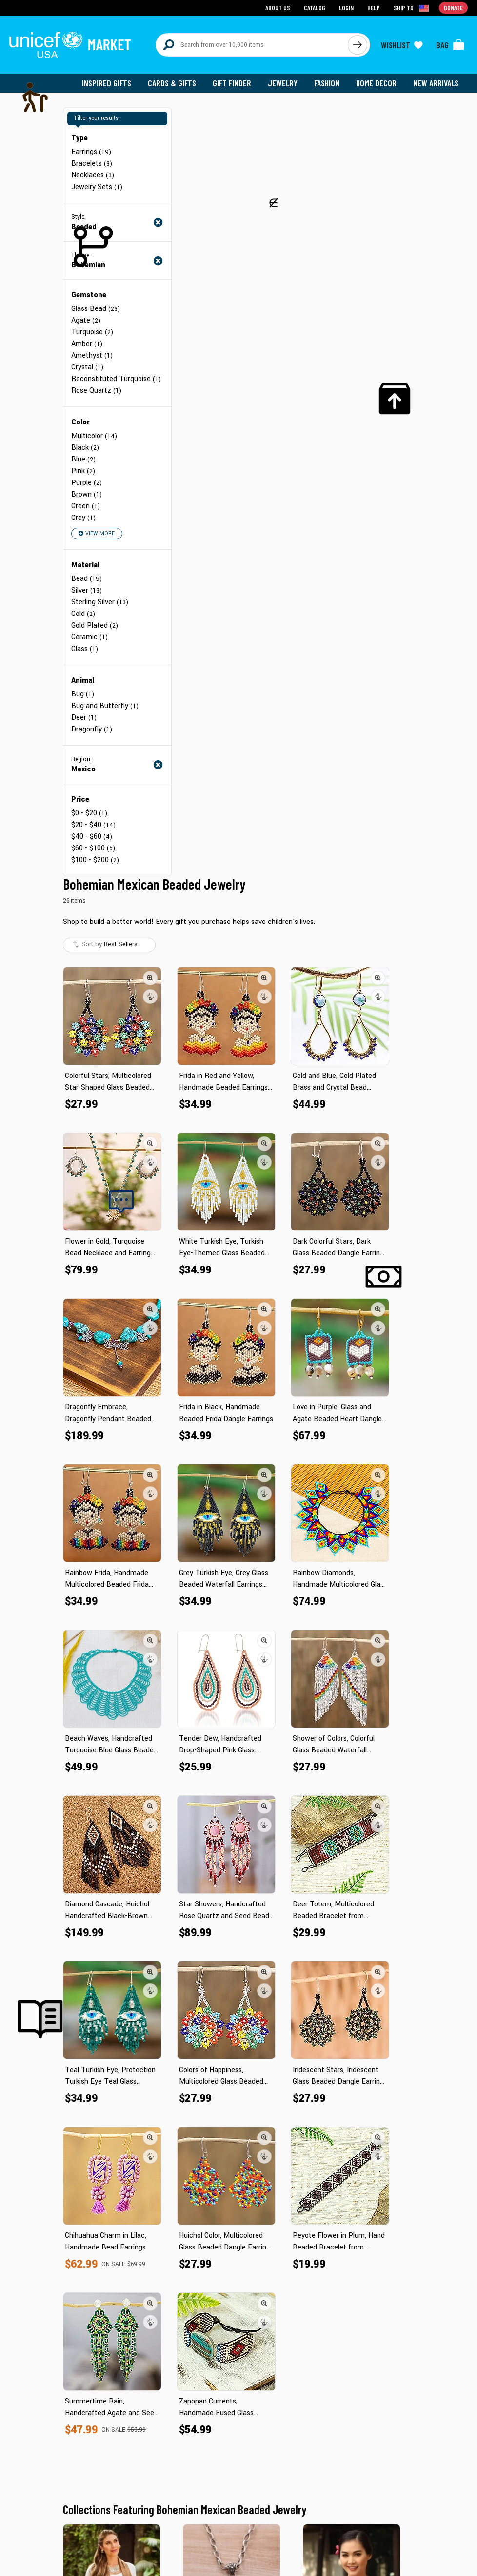 The image size is (477, 2576). Describe the element at coordinates (36, 97) in the screenshot. I see `indicates senior or elderly user category` at that location.